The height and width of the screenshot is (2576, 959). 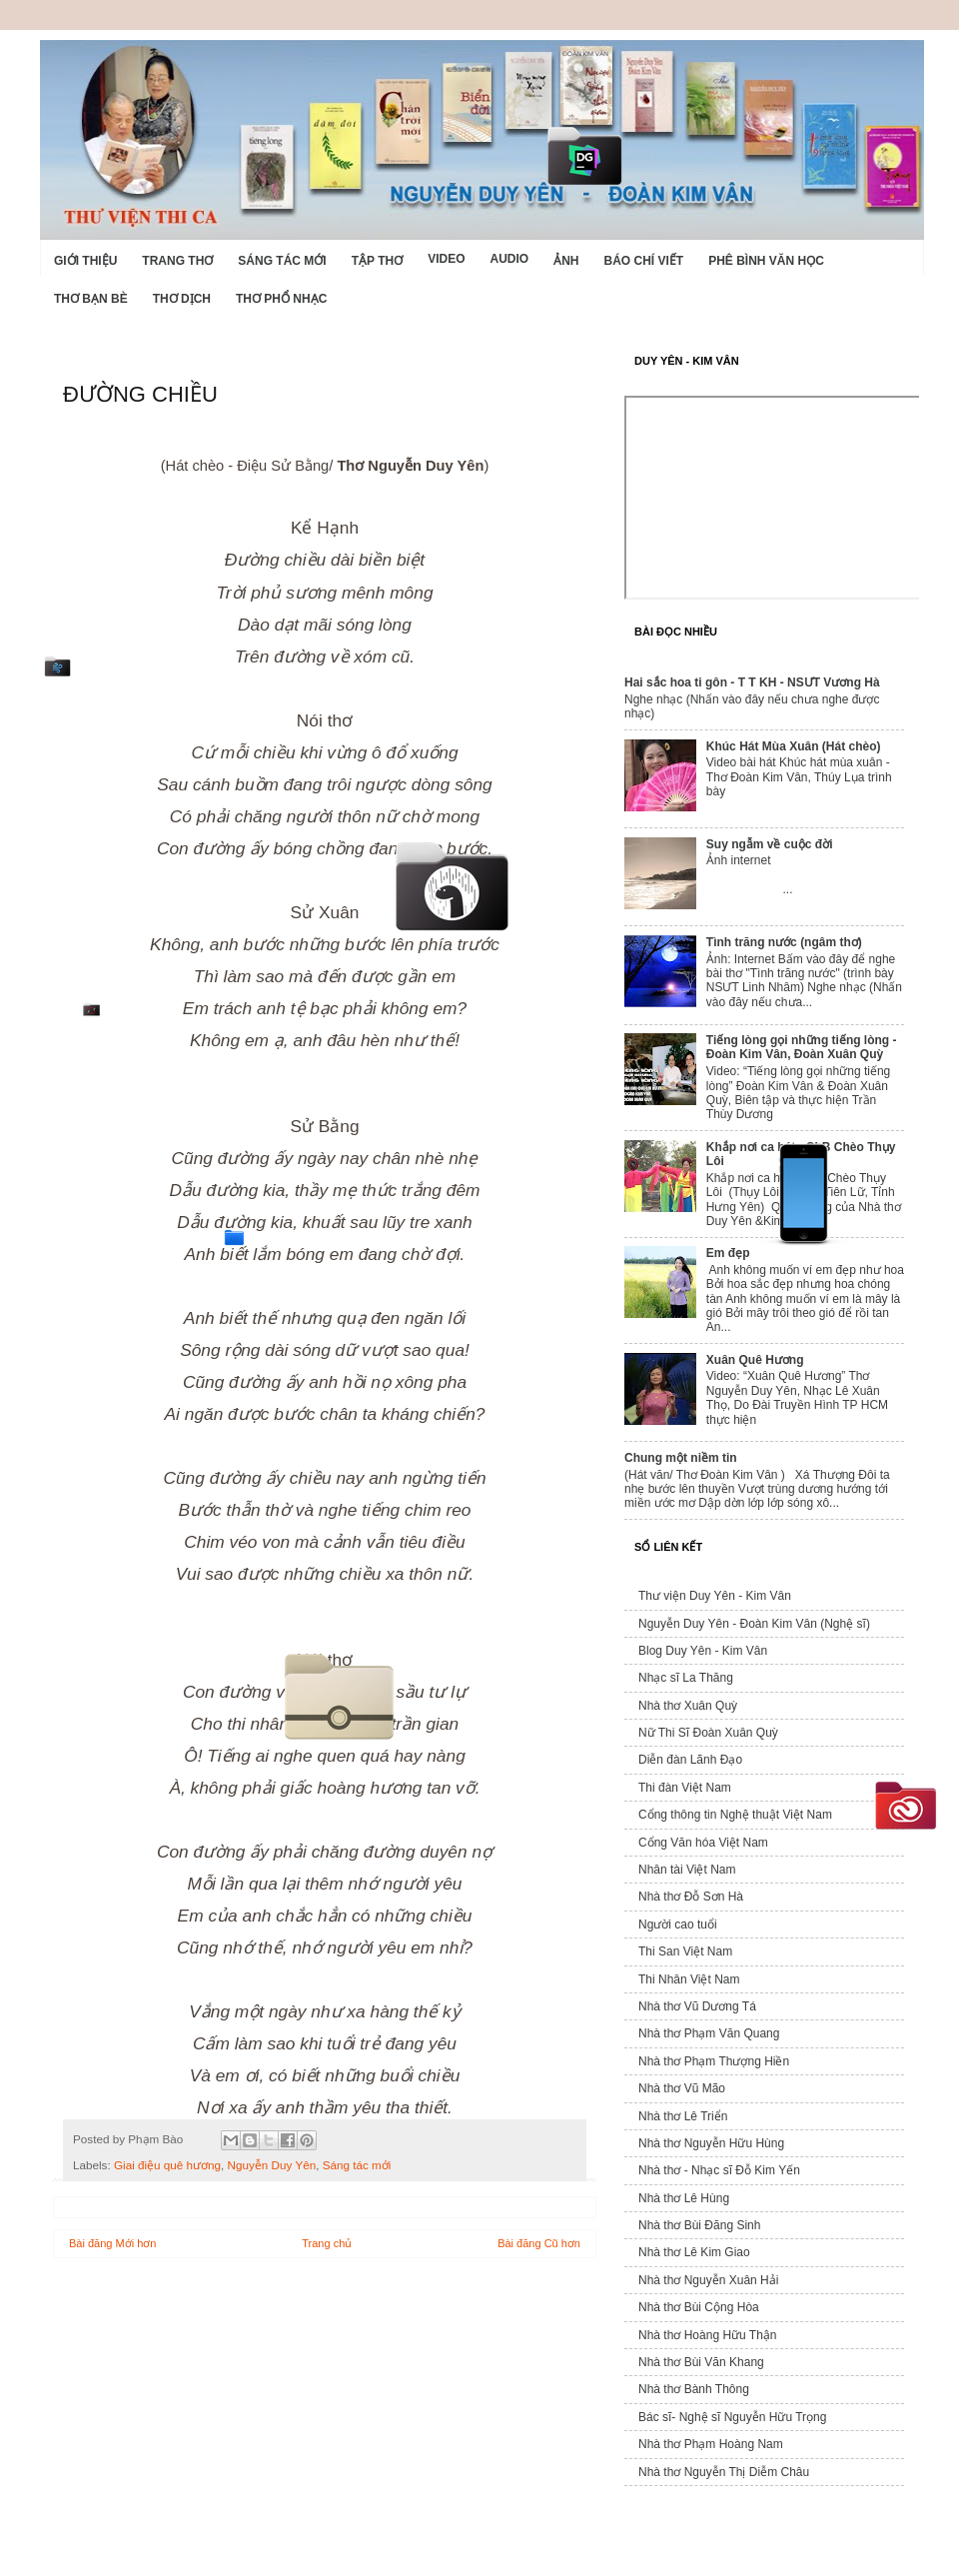 I want to click on folder containing deno runtime projects, so click(x=452, y=889).